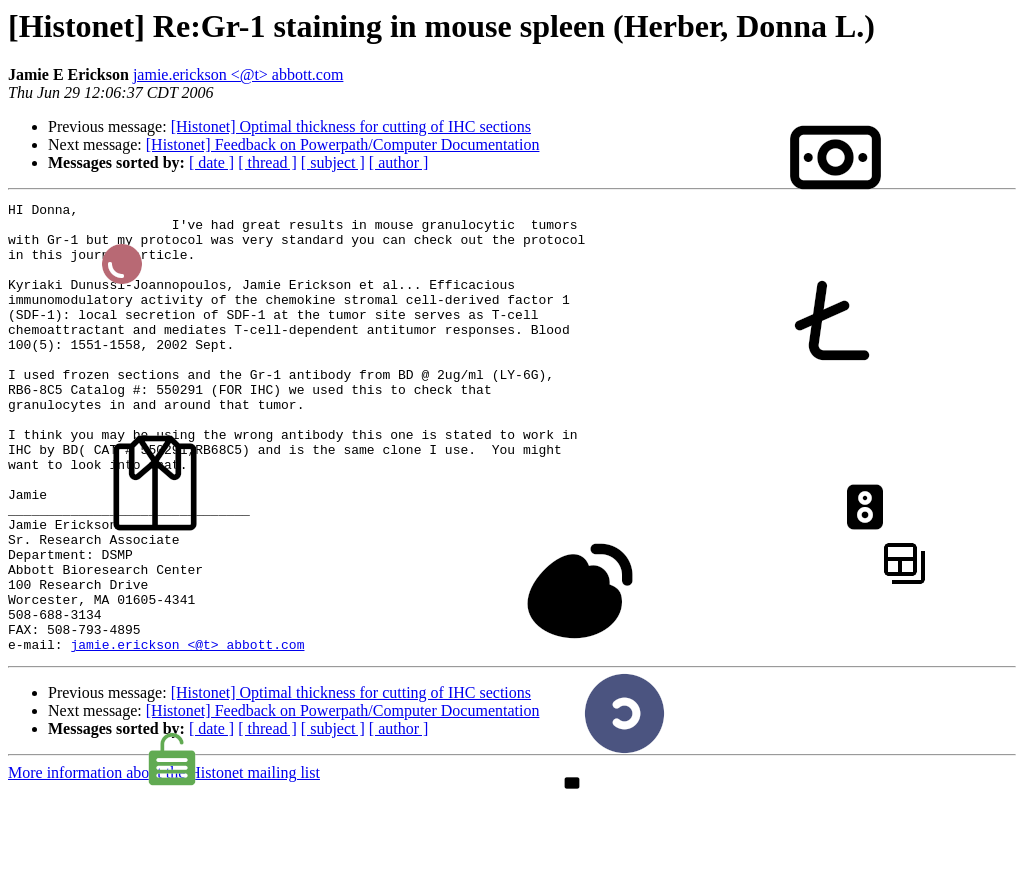 The width and height of the screenshot is (1024, 880). Describe the element at coordinates (835, 157) in the screenshot. I see `make a payment or transaction` at that location.